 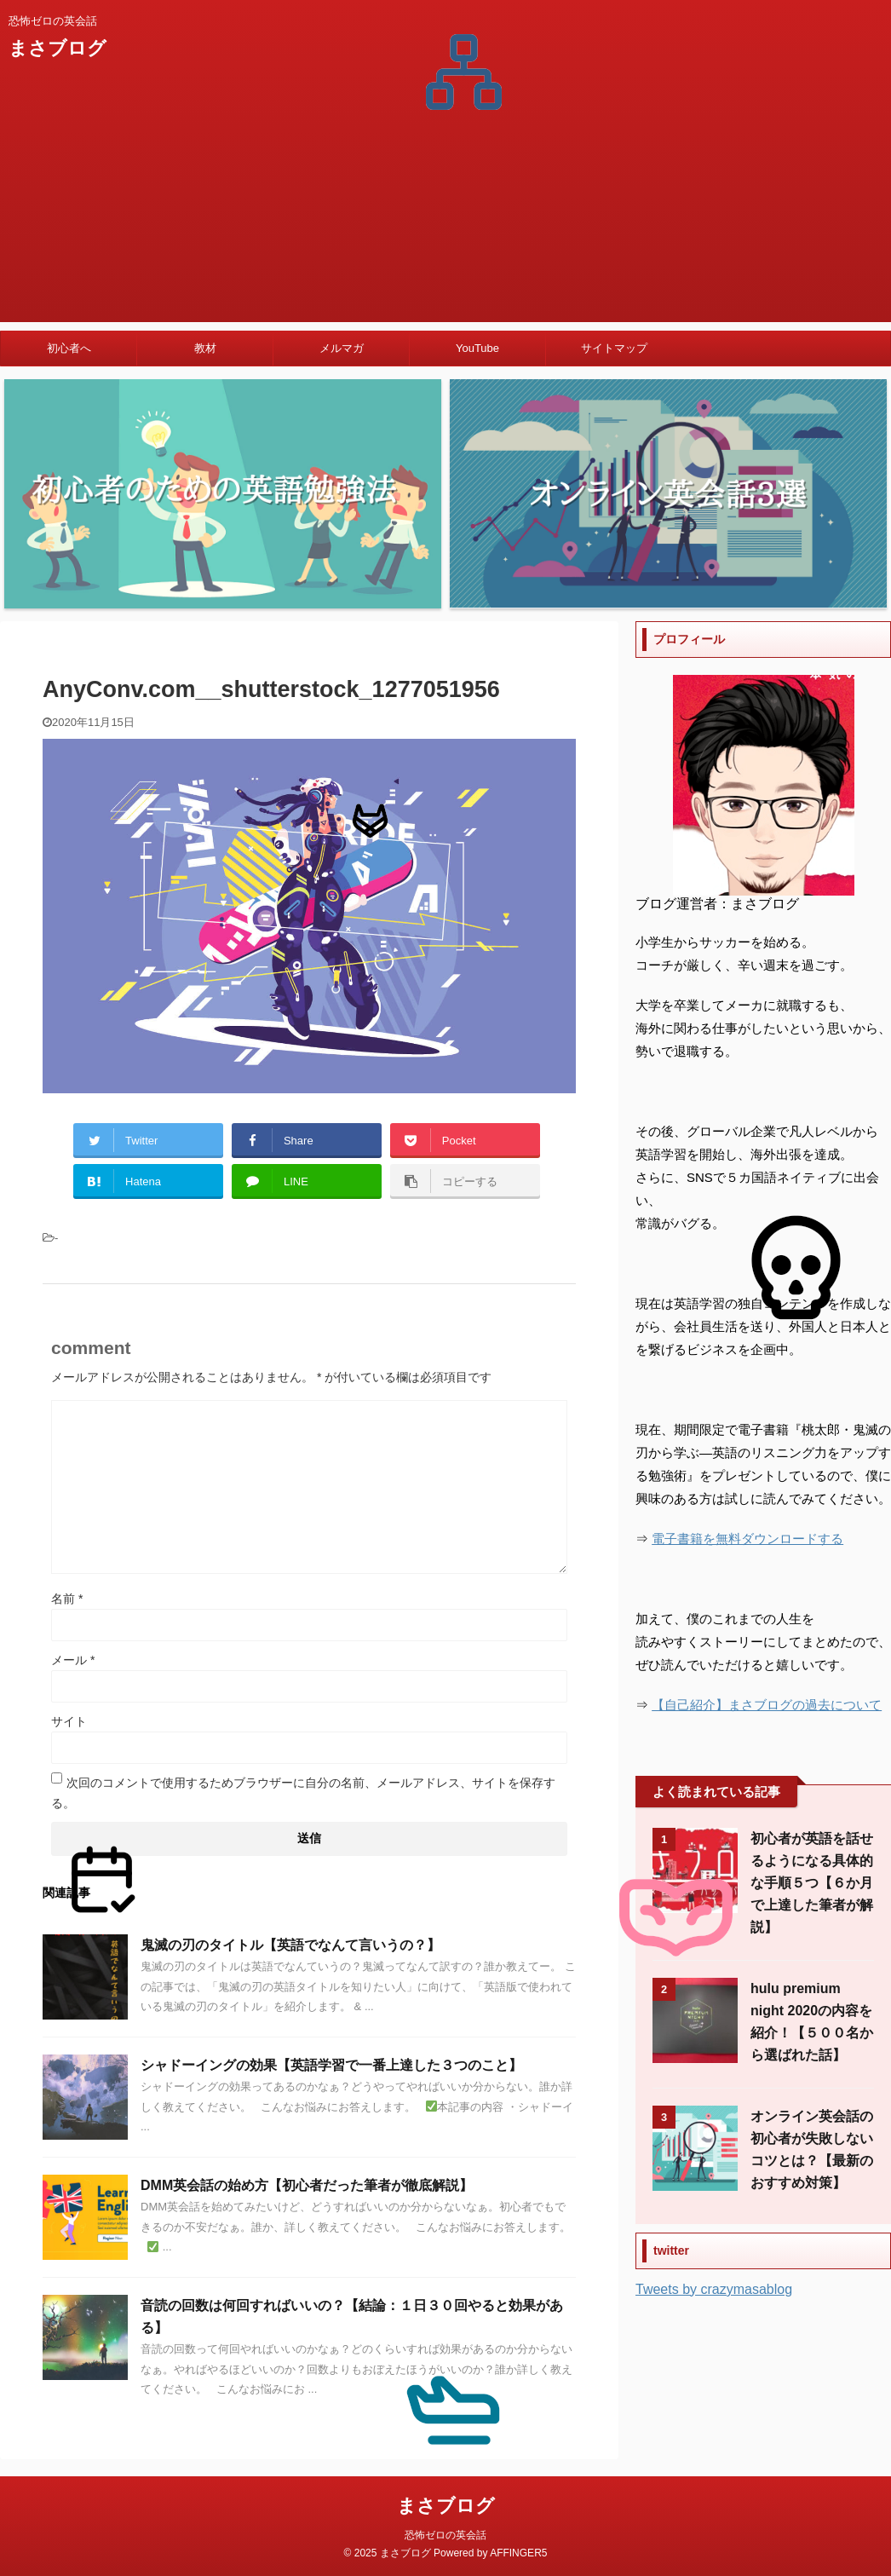 What do you see at coordinates (101, 1879) in the screenshot?
I see `confirm or complete a scheduled event` at bounding box center [101, 1879].